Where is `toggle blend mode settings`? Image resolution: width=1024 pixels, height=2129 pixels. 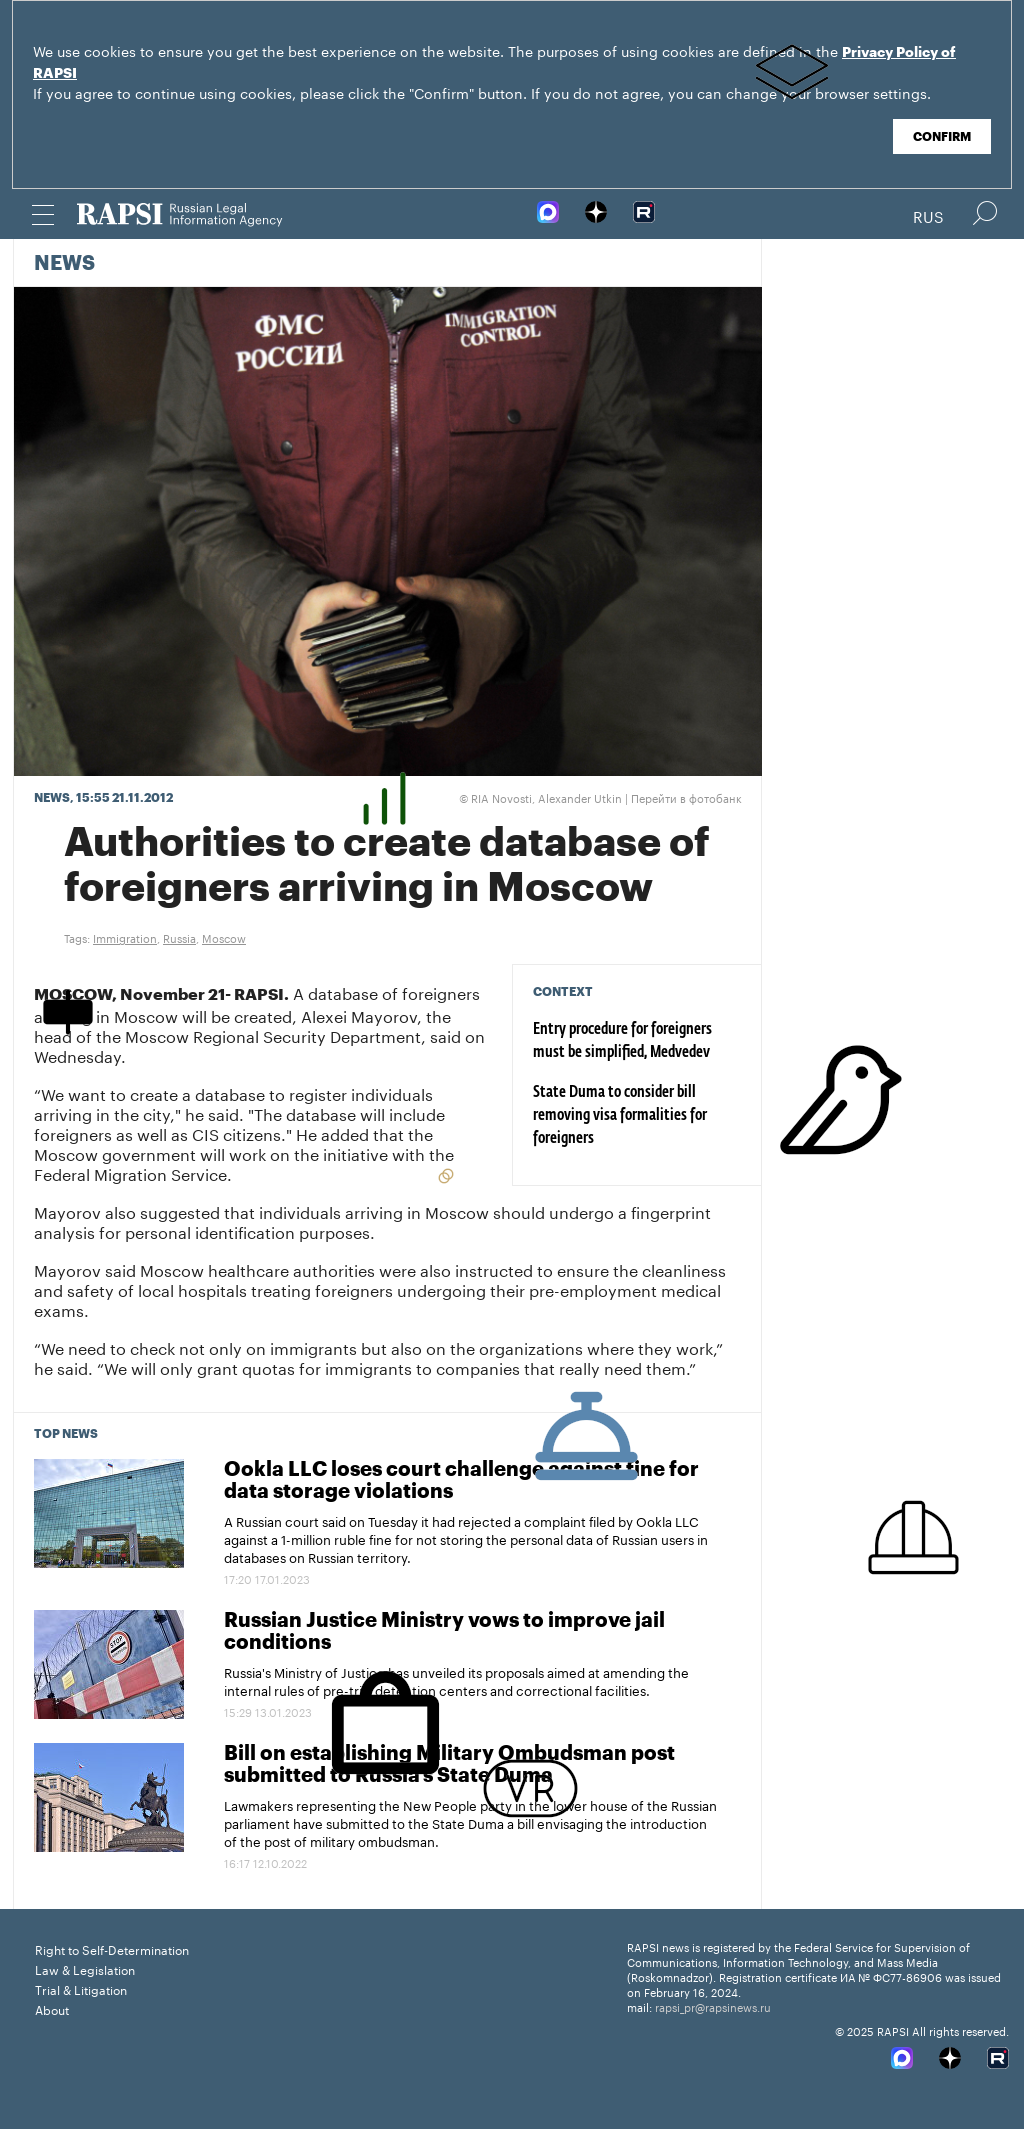 toggle blend mode settings is located at coordinates (446, 1176).